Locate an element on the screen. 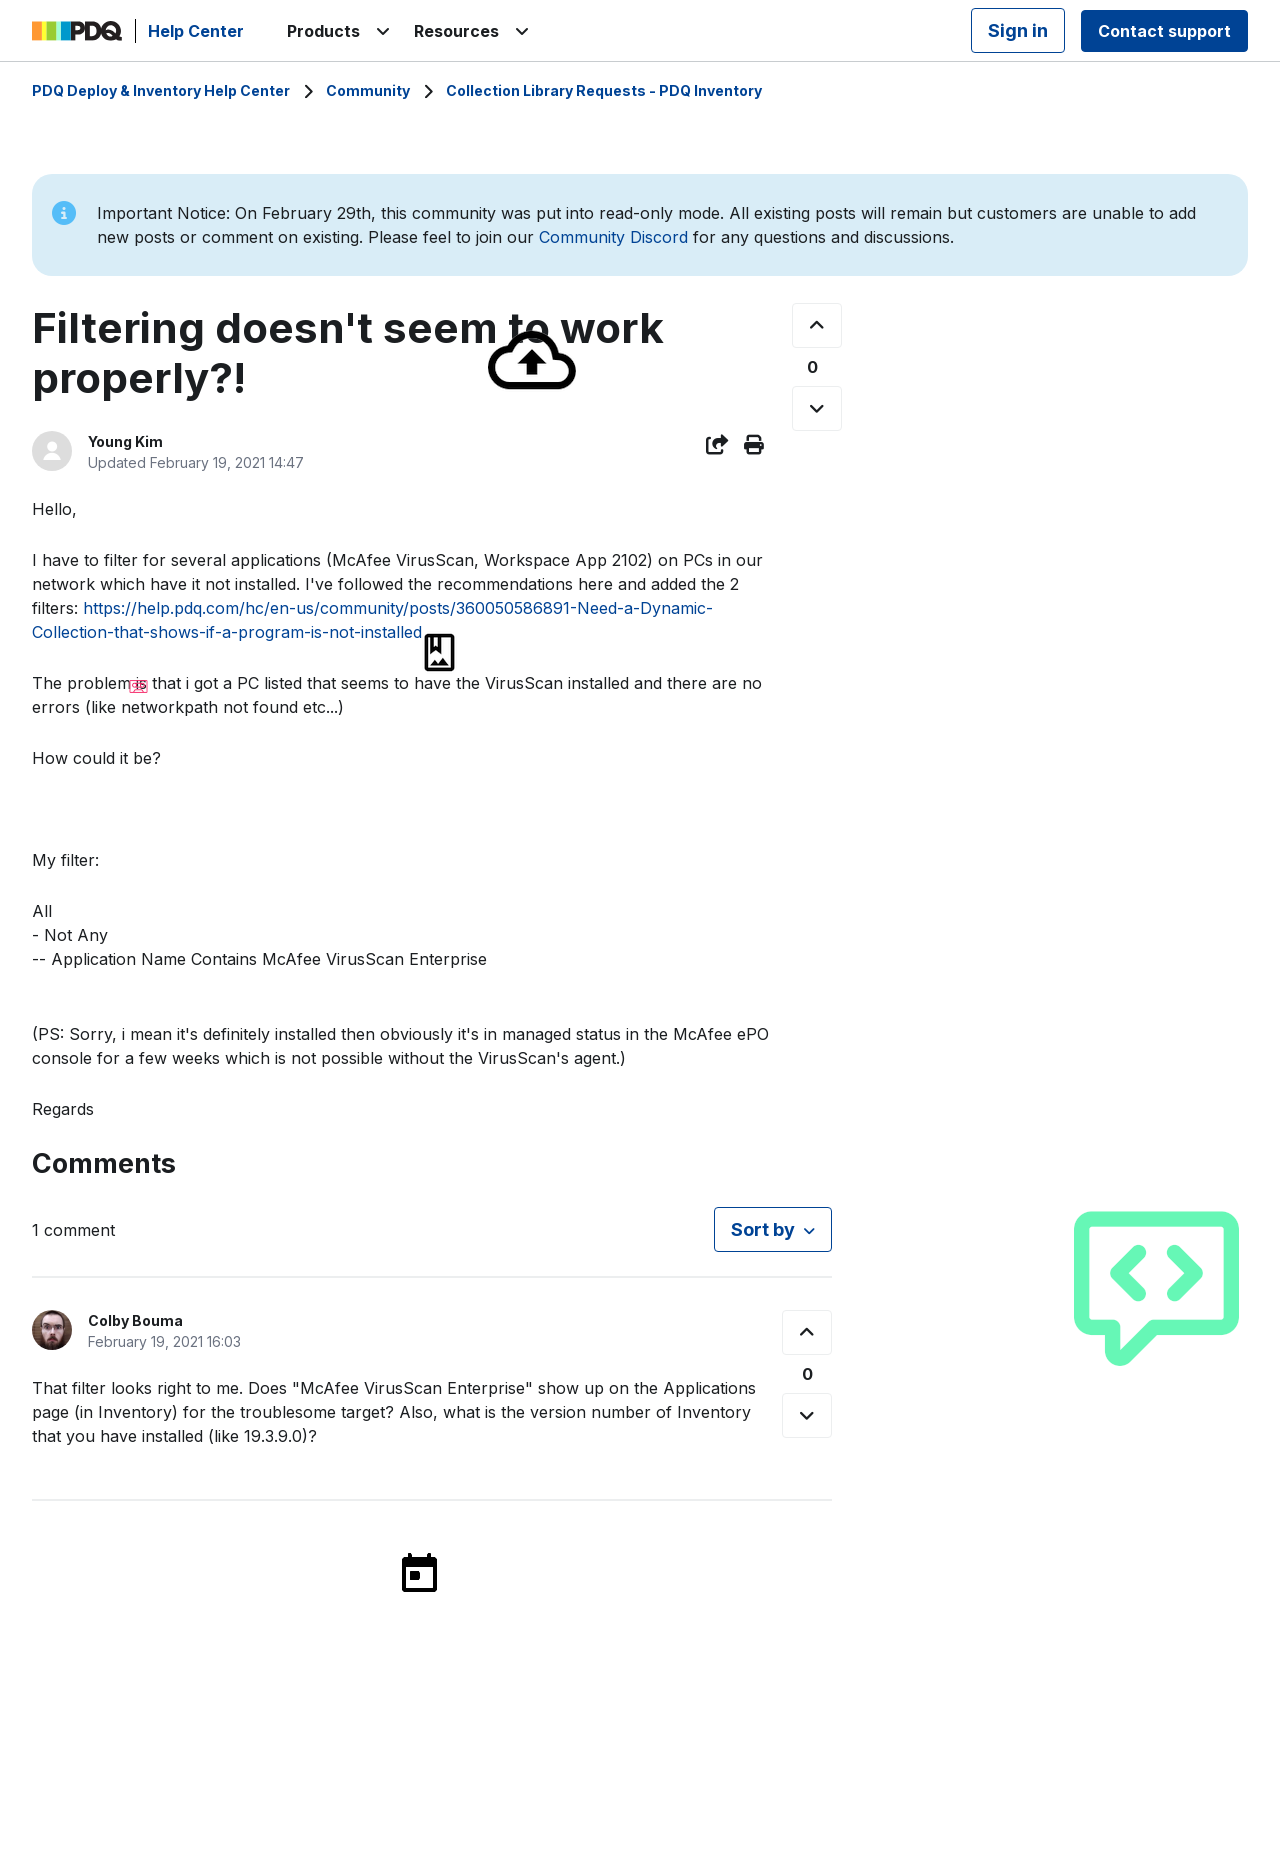 The image size is (1280, 1872). access audio recordings or voice memos is located at coordinates (138, 686).